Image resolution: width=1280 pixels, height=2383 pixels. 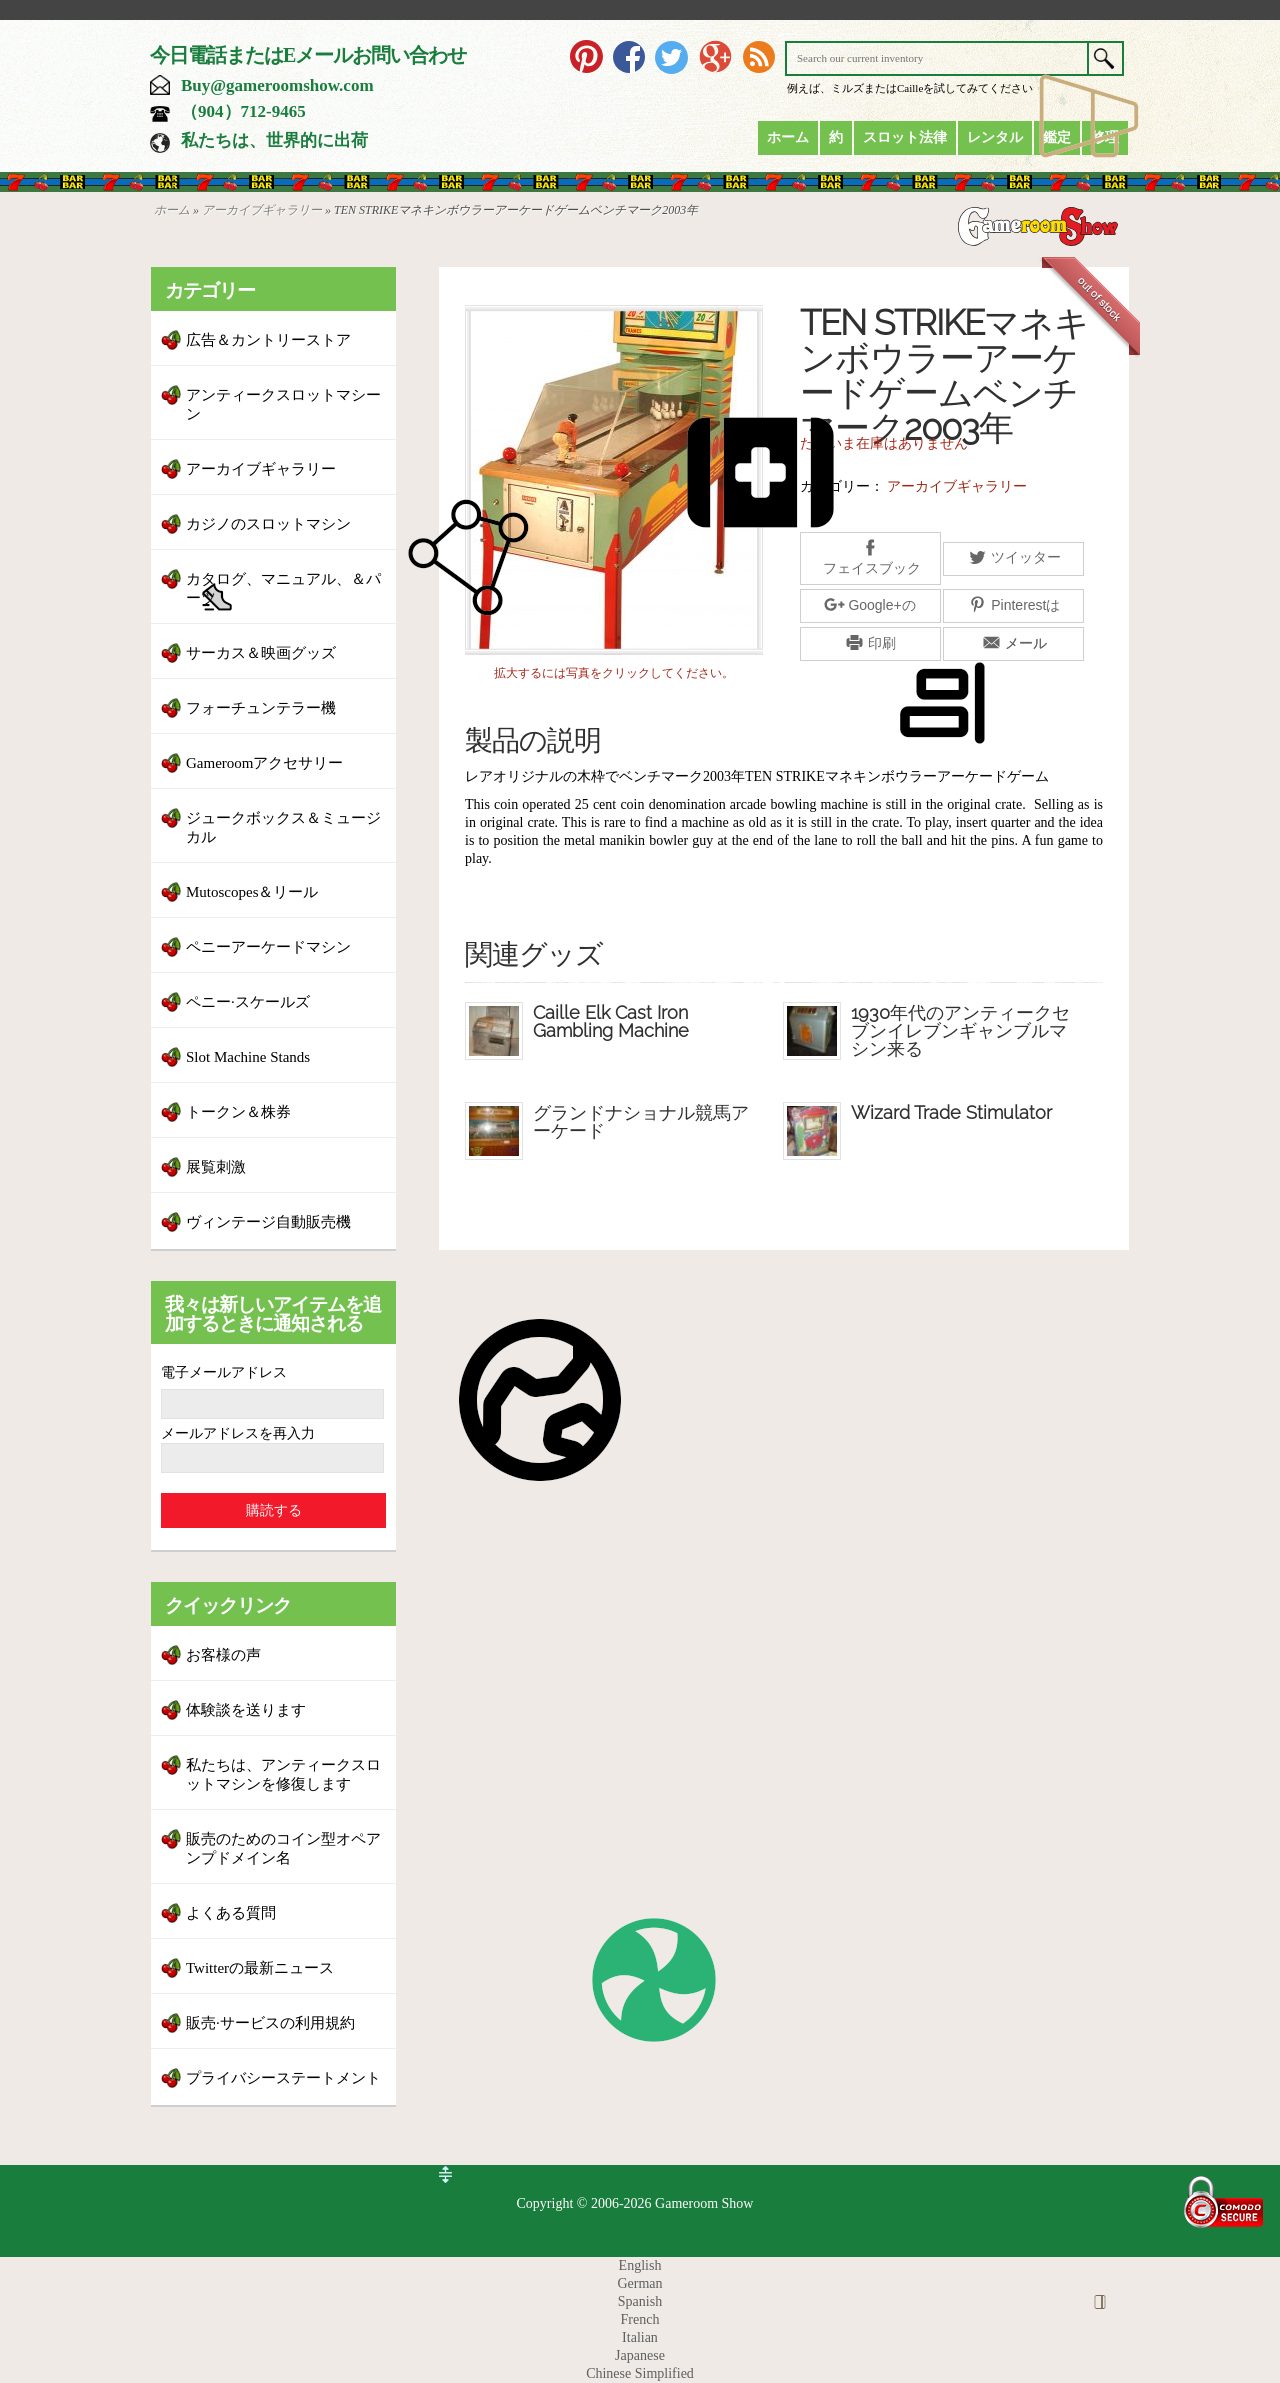 What do you see at coordinates (470, 557) in the screenshot?
I see `create a polygon shape or selection` at bounding box center [470, 557].